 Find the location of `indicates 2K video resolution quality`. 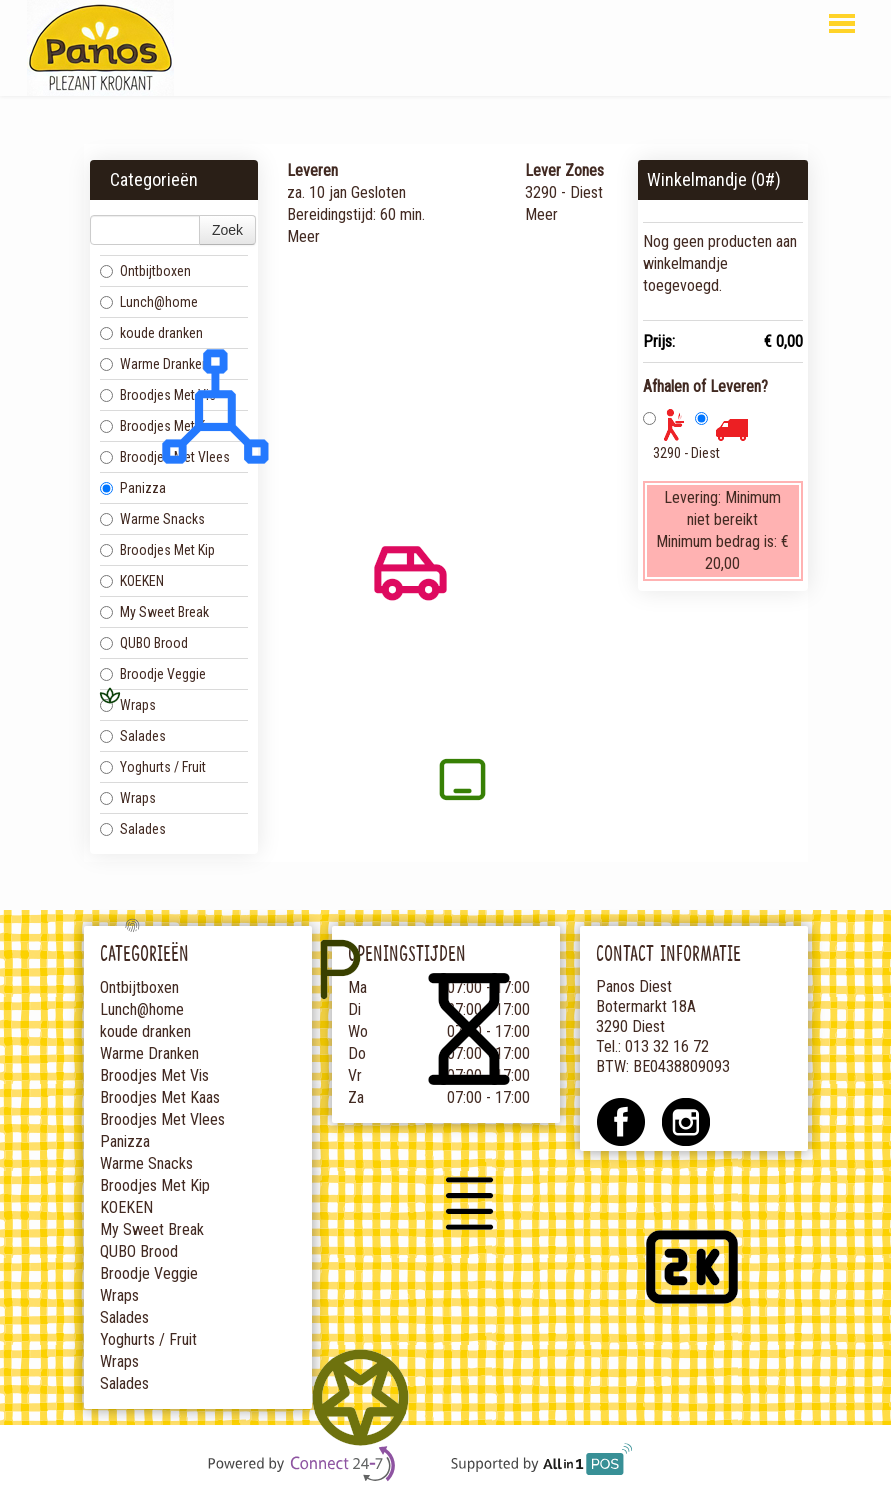

indicates 2K video resolution quality is located at coordinates (692, 1267).